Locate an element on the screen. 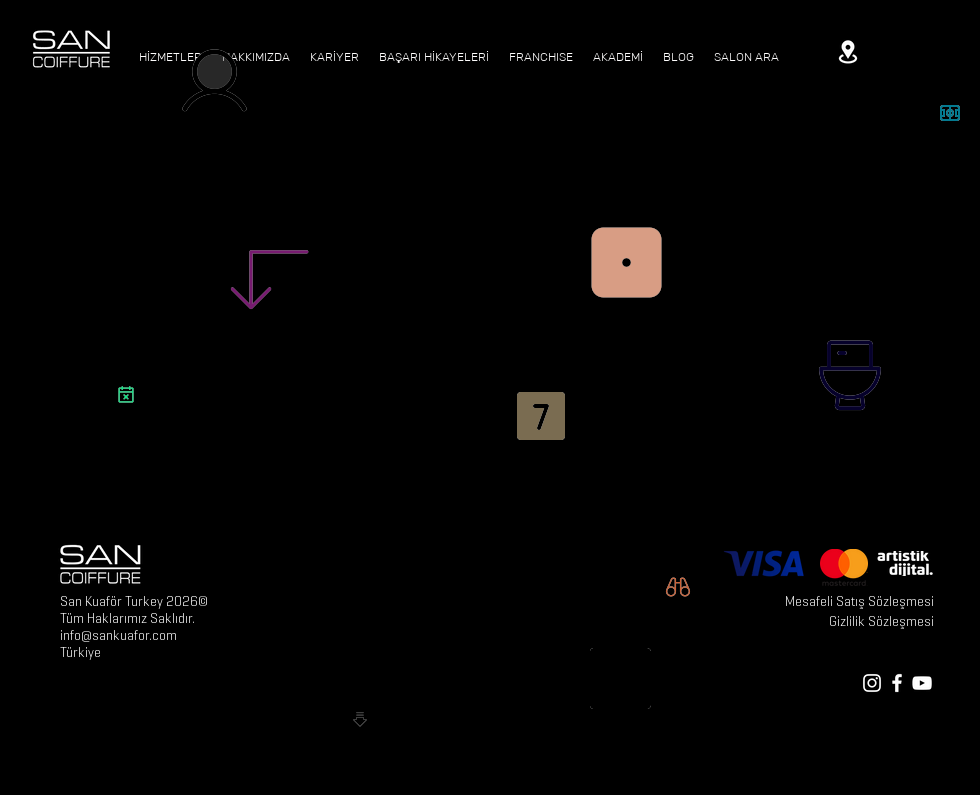  download file or content is located at coordinates (360, 719).